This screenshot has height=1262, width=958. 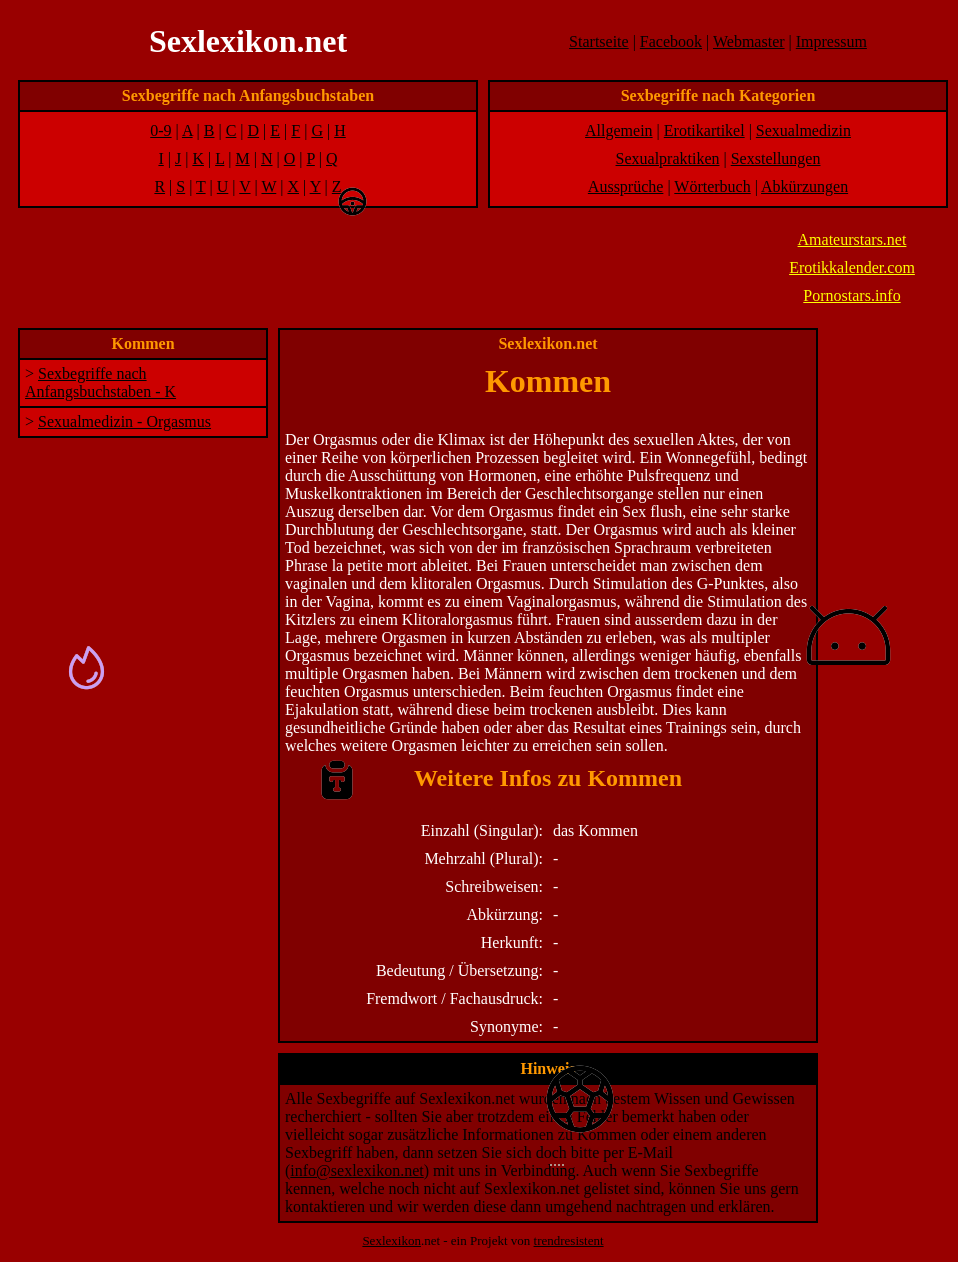 I want to click on access driving or navigation mode, so click(x=352, y=201).